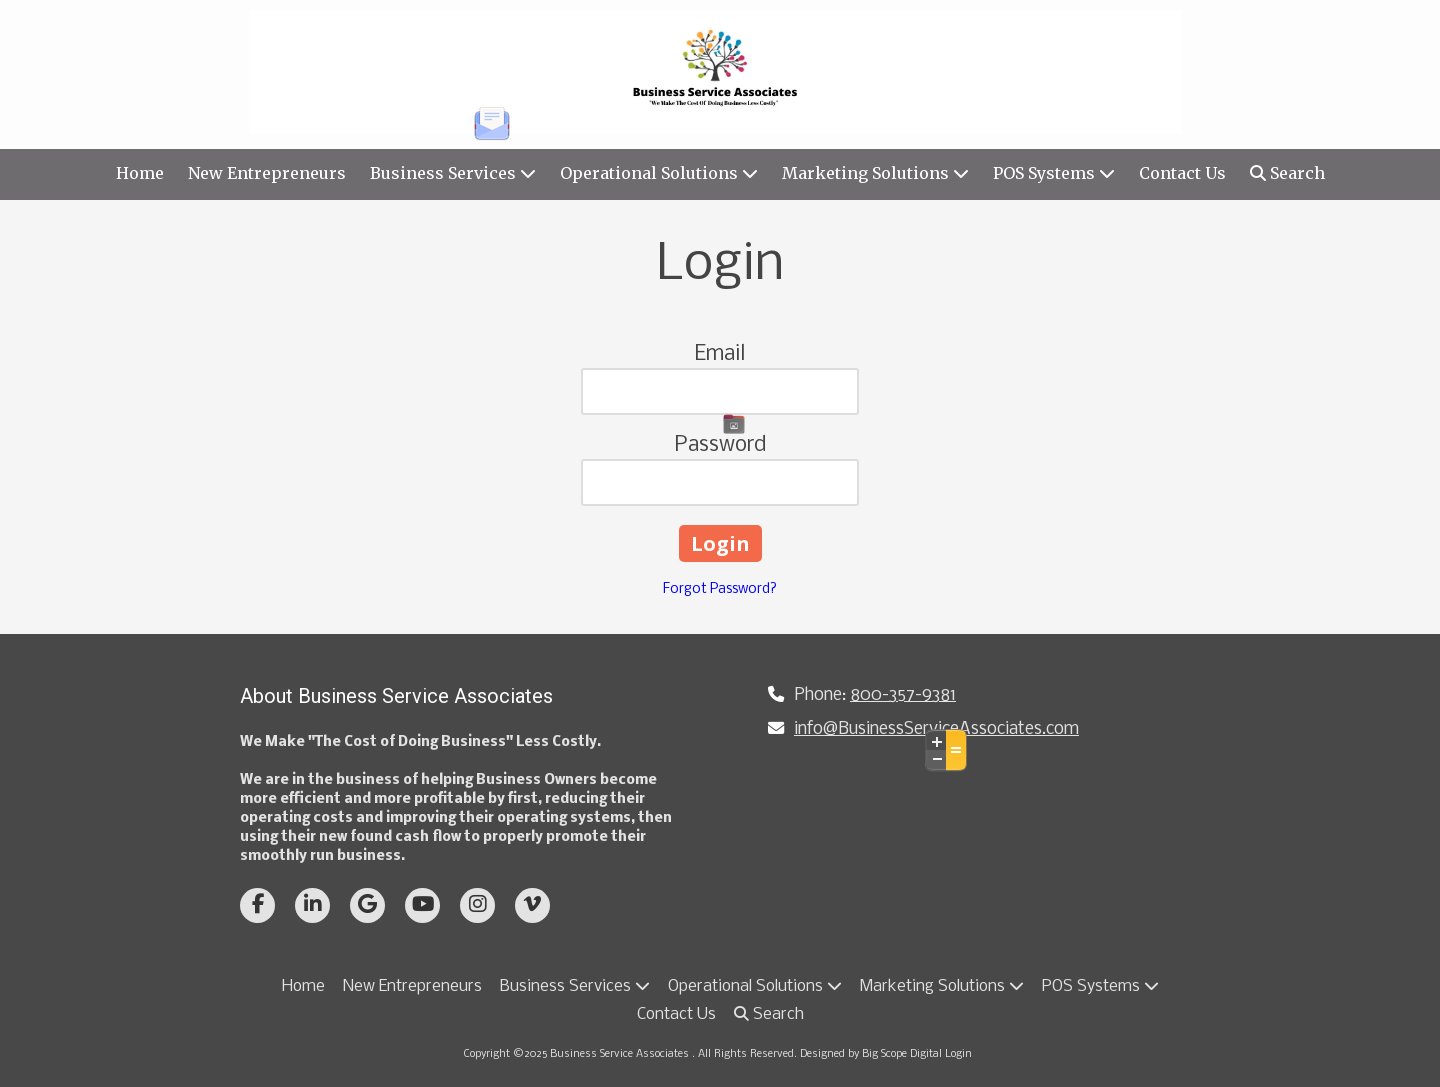 This screenshot has width=1440, height=1087. I want to click on open your pictures folder, so click(734, 424).